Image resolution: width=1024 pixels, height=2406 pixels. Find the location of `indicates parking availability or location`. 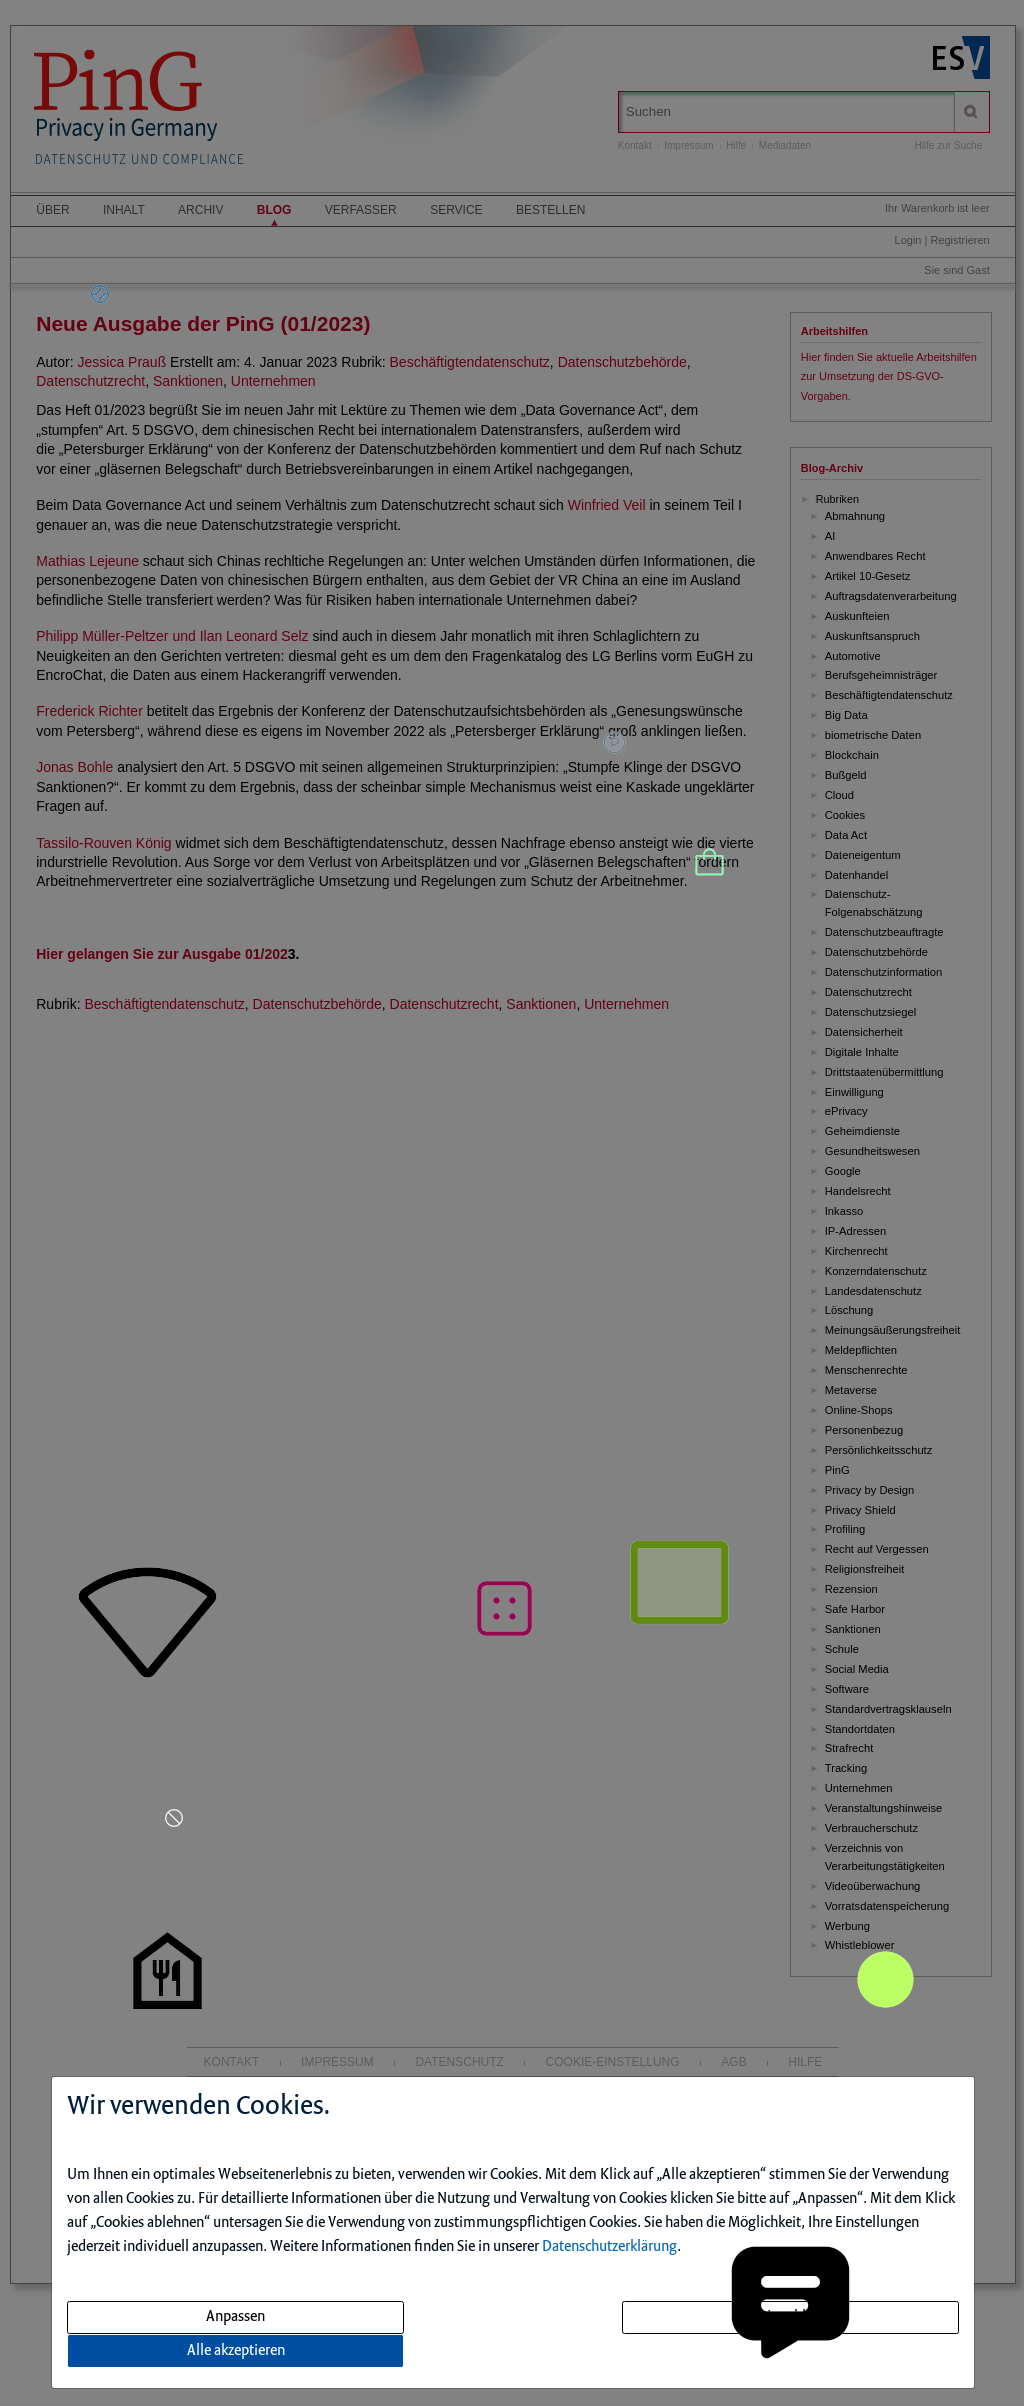

indicates parking availability or location is located at coordinates (614, 742).